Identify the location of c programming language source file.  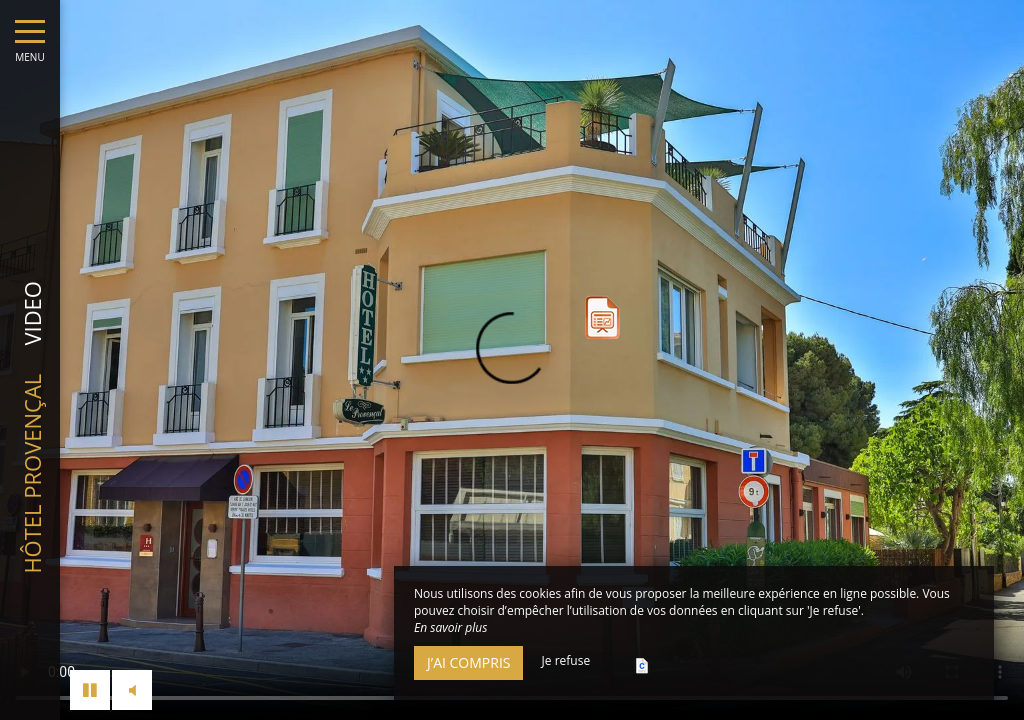
(642, 666).